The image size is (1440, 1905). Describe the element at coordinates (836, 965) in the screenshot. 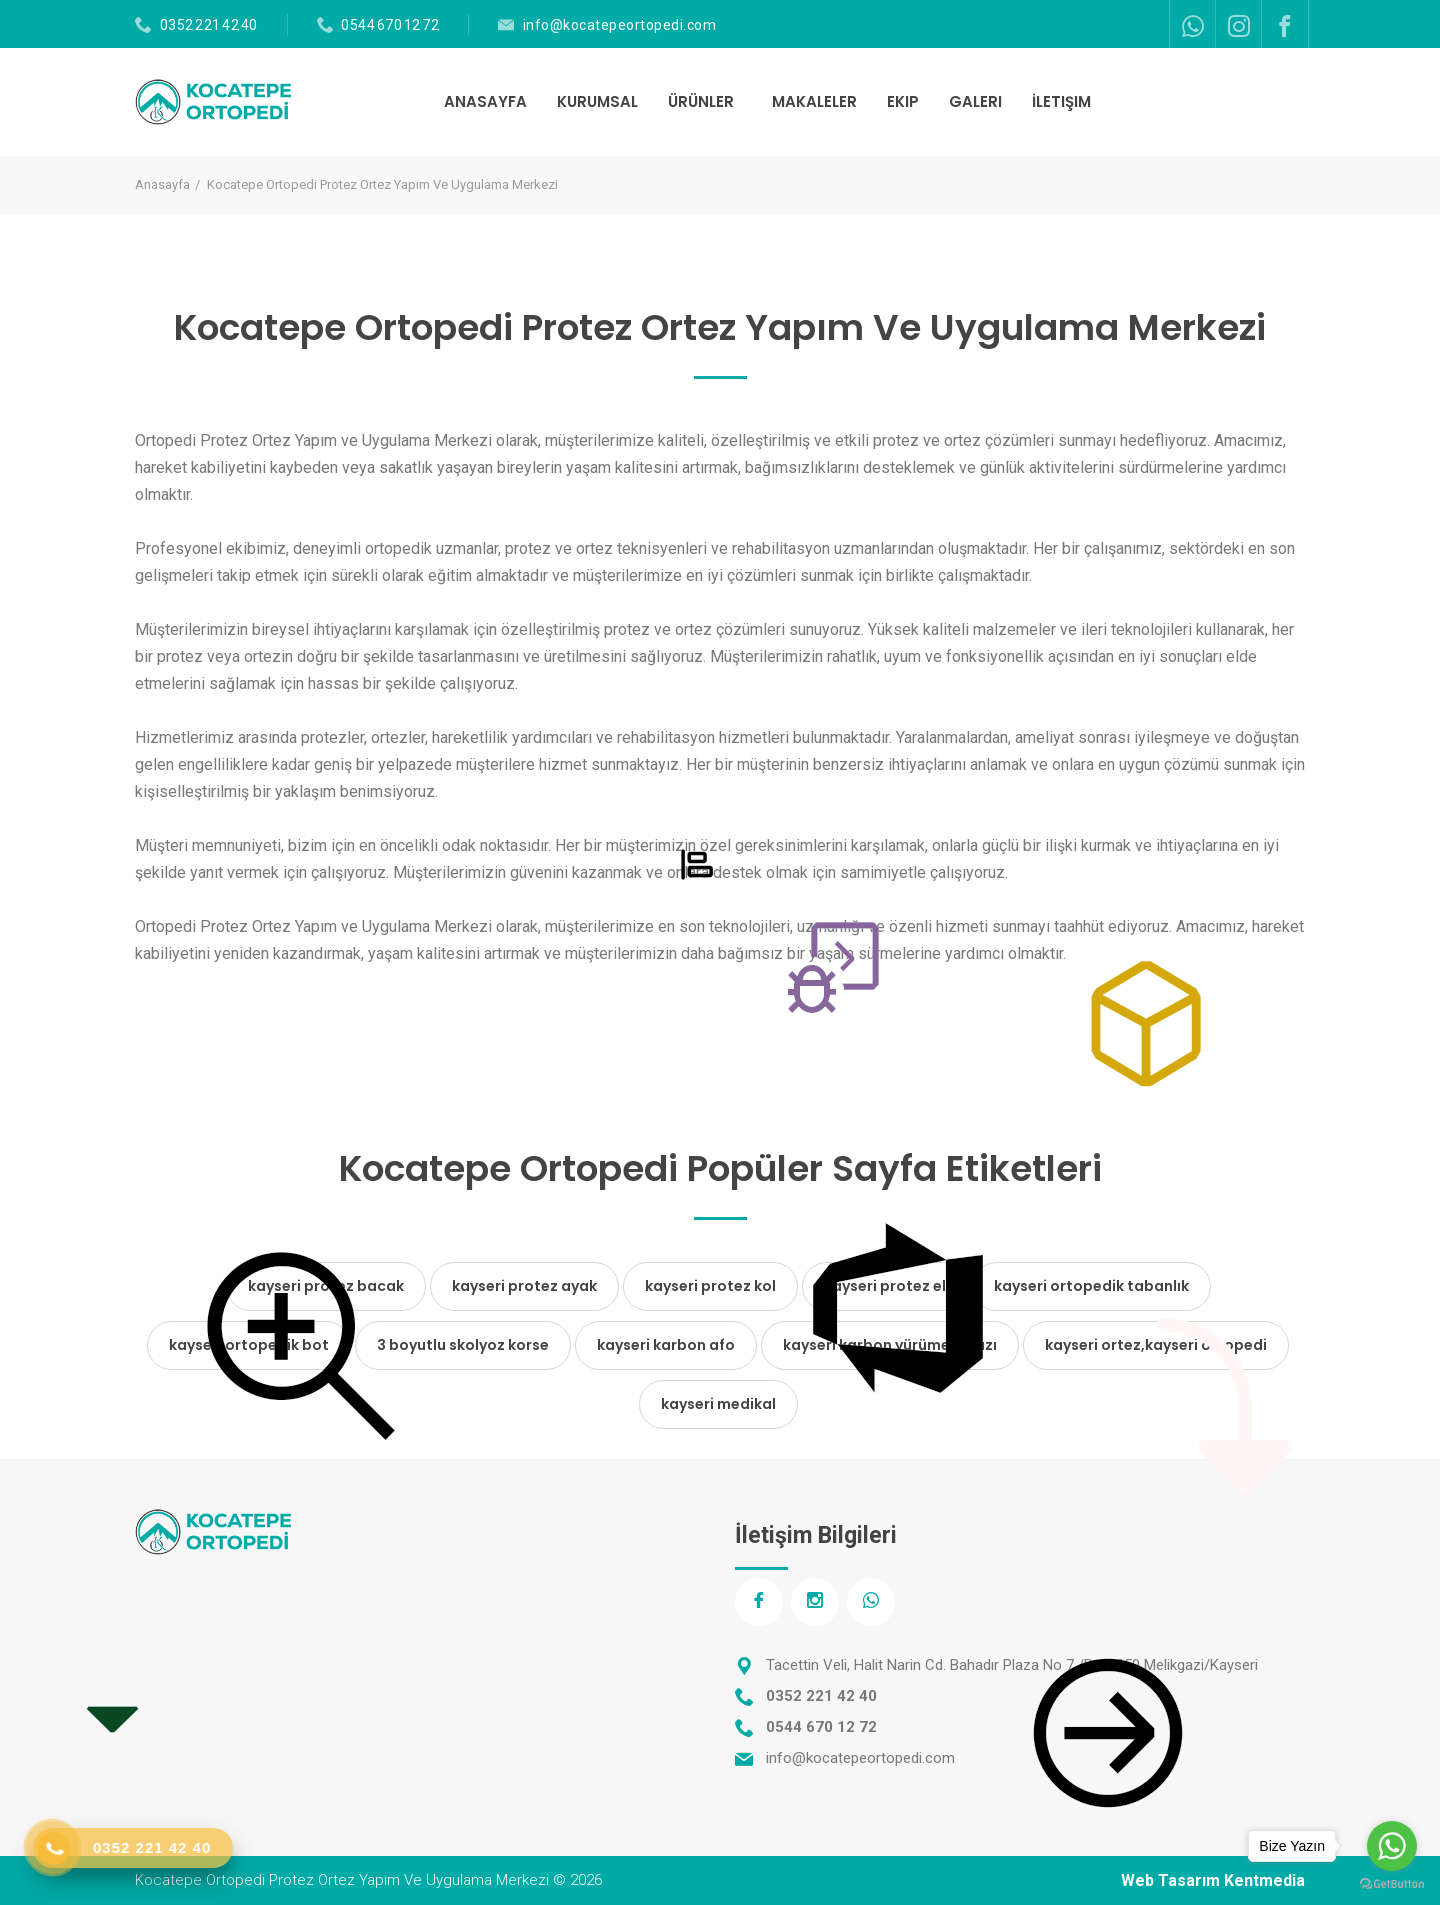

I see `open the debug console` at that location.